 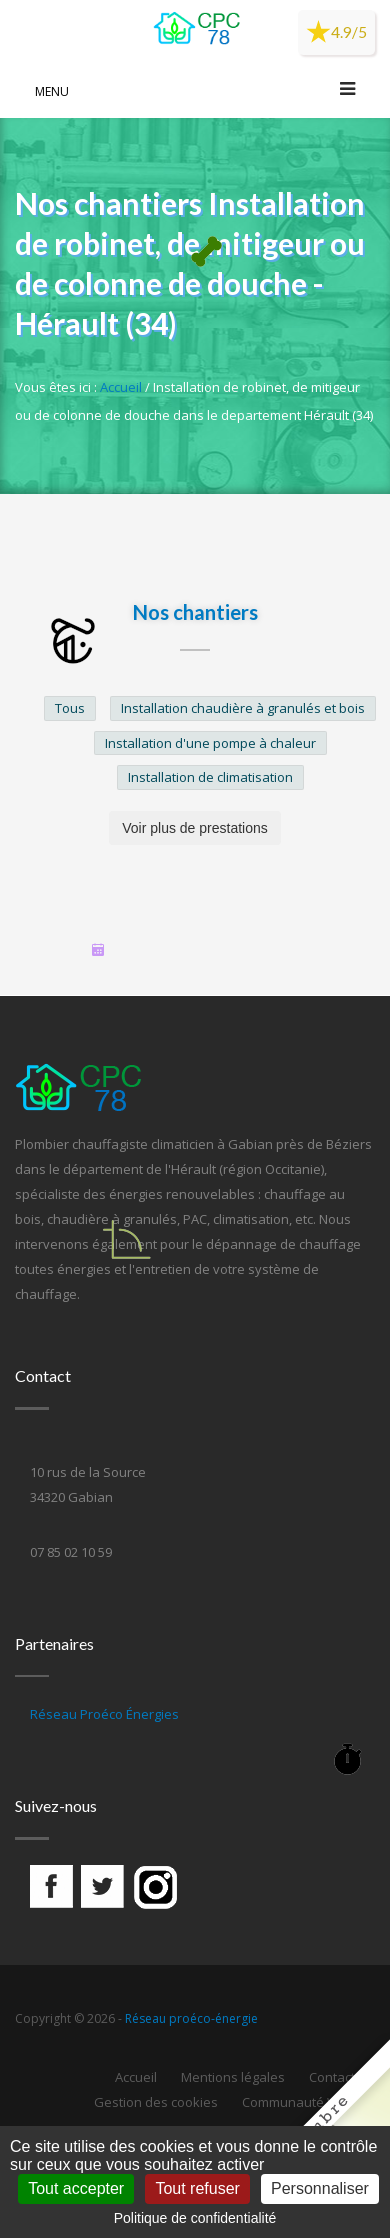 What do you see at coordinates (347, 1759) in the screenshot?
I see `start or stop a timer` at bounding box center [347, 1759].